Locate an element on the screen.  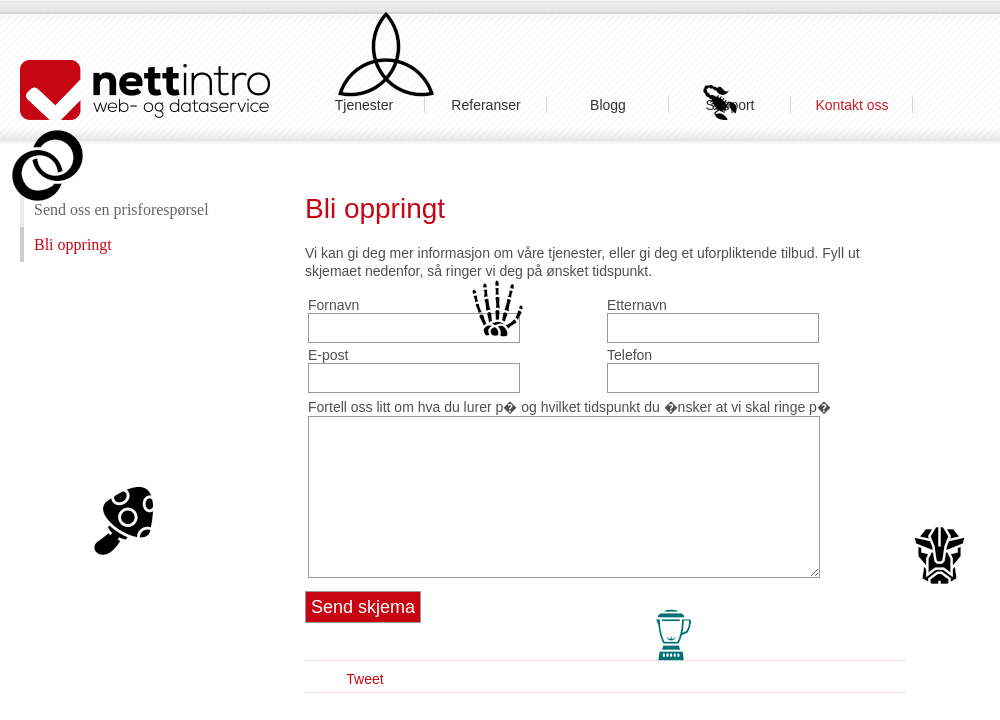
scorpion character or creature icon in a game is located at coordinates (720, 102).